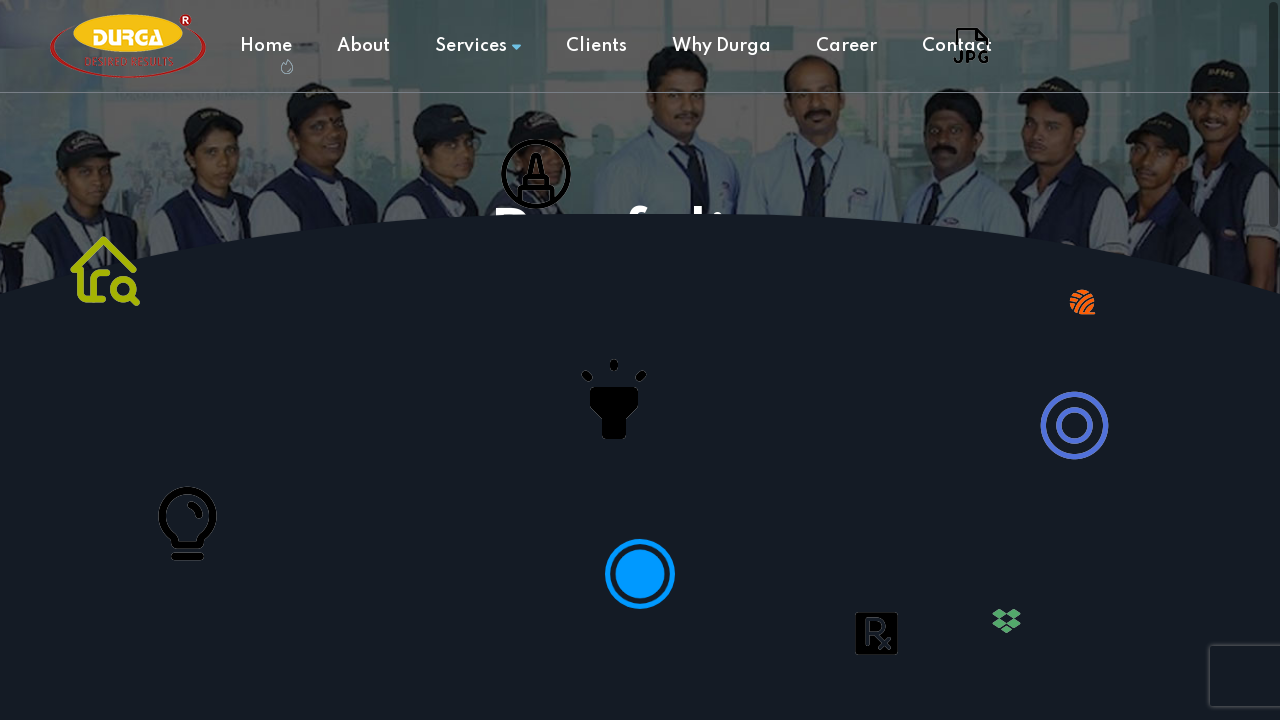 Image resolution: width=1280 pixels, height=720 pixels. I want to click on select marker or highlighter tool, so click(536, 174).